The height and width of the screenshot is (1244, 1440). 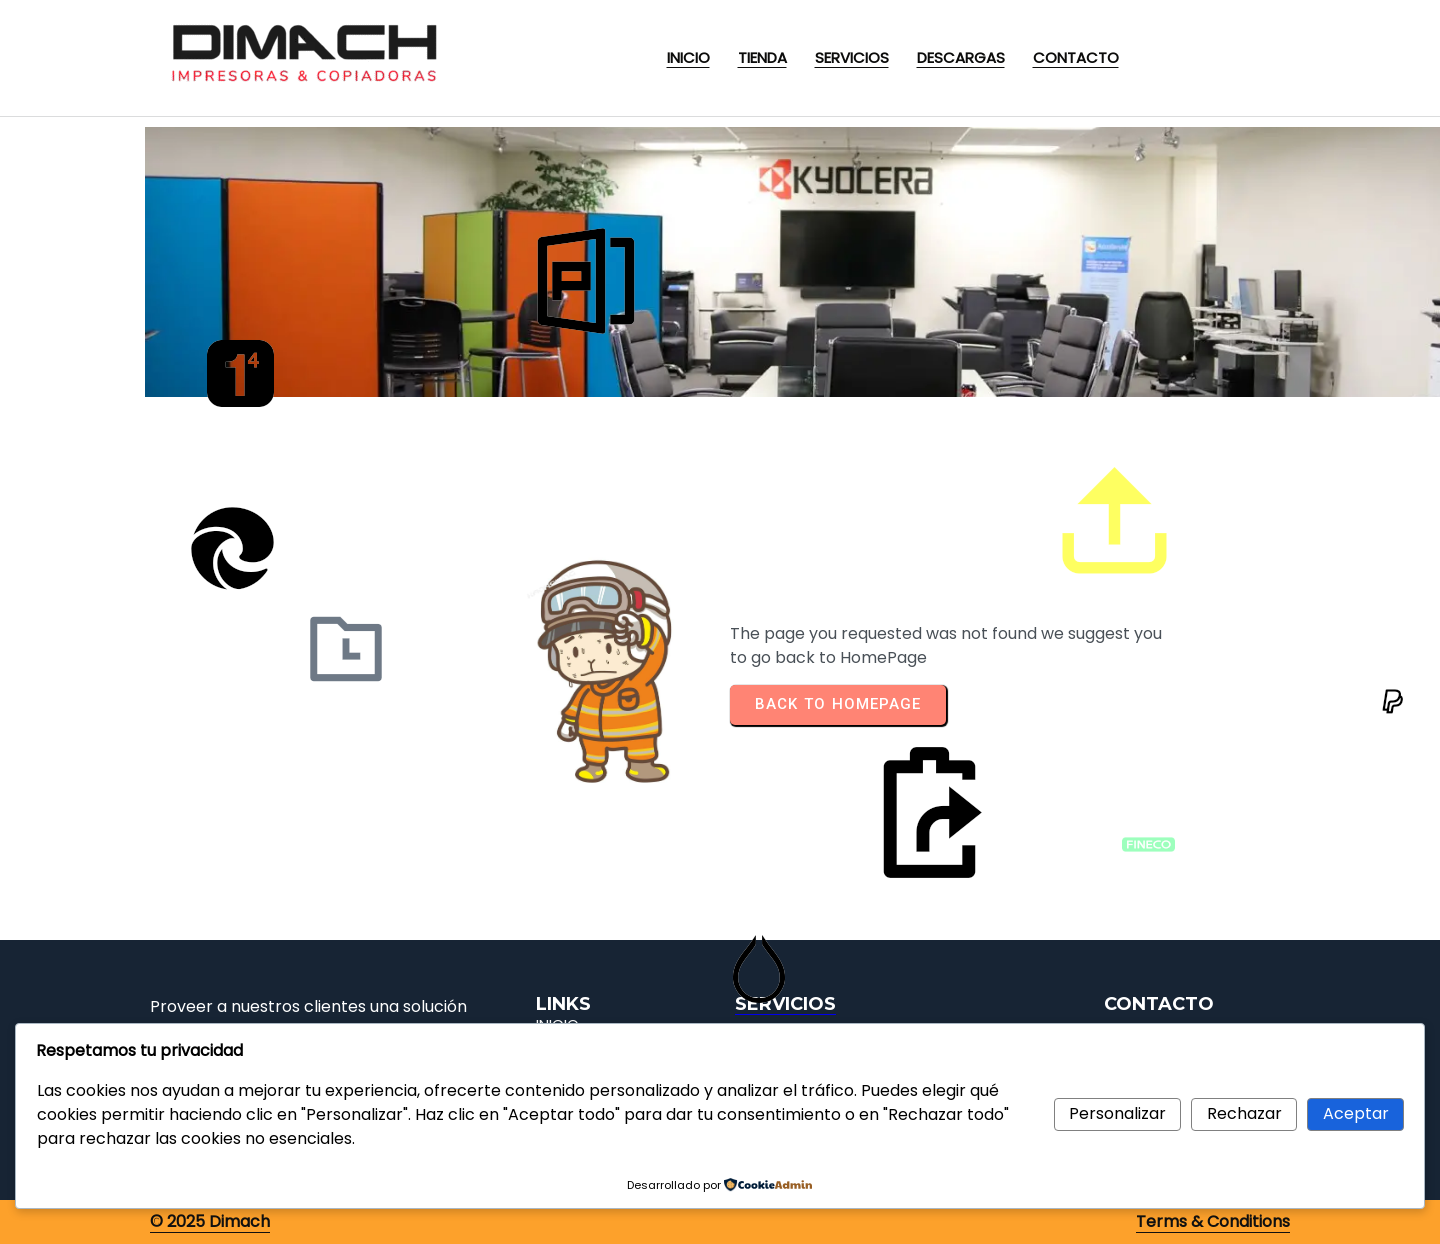 What do you see at coordinates (240, 373) in the screenshot?
I see `open cloudflare 1.1.1.1 dns app` at bounding box center [240, 373].